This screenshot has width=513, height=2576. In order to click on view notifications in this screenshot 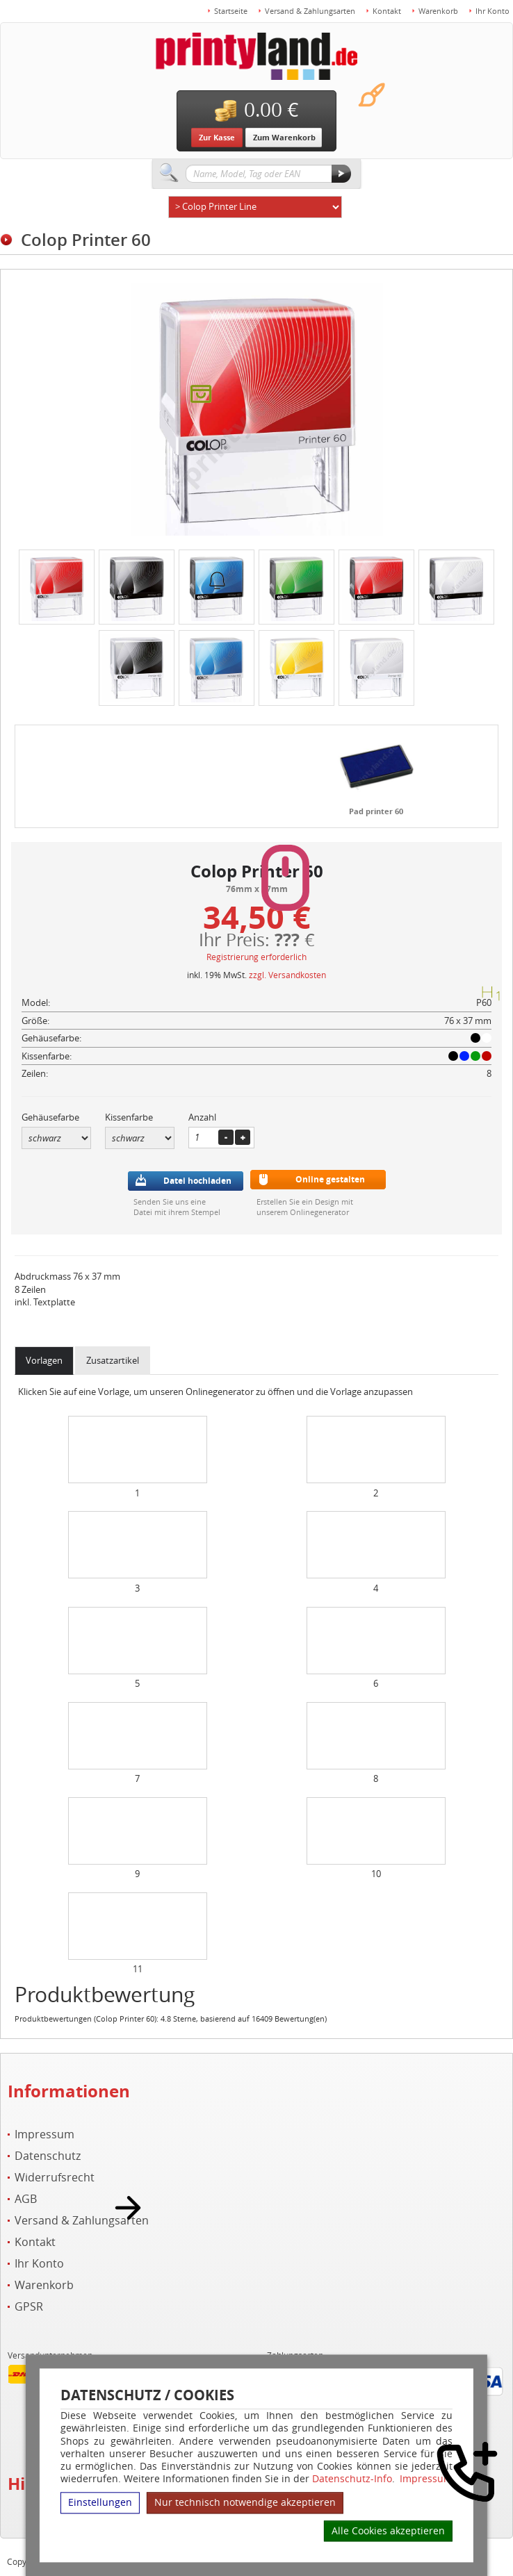, I will do `click(217, 580)`.